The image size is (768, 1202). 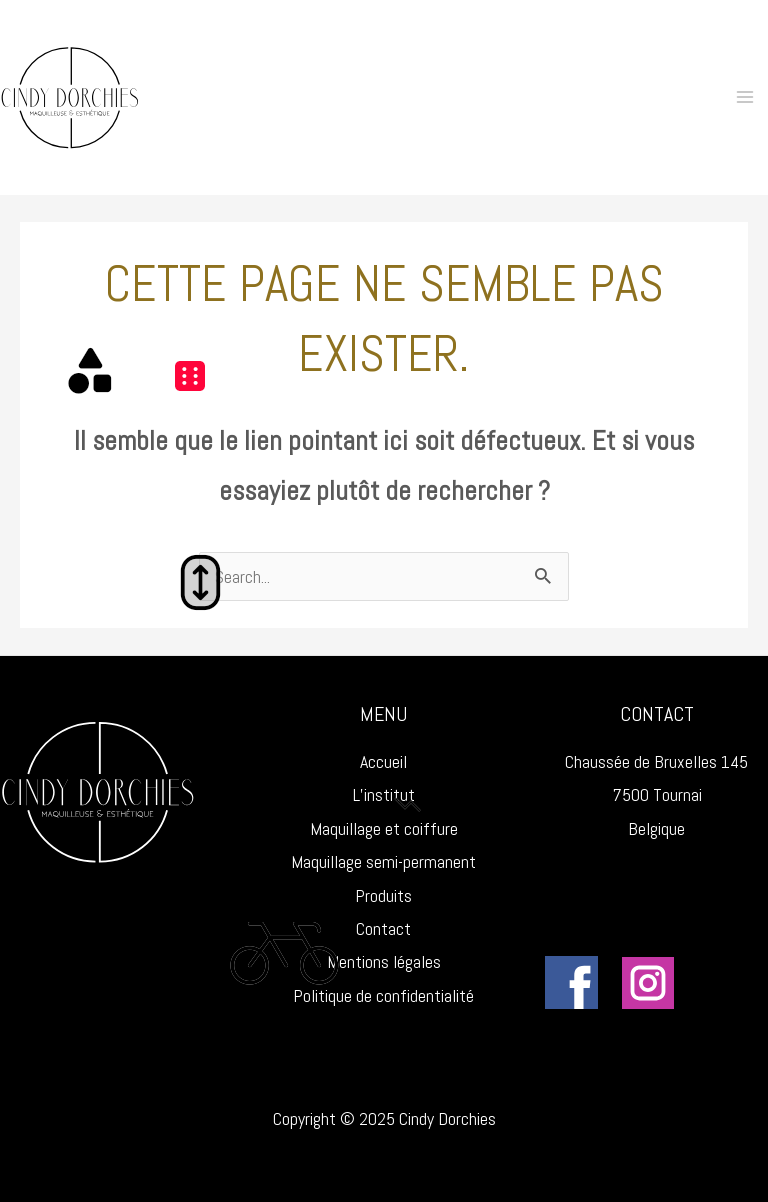 I want to click on scroll up or down on the page, so click(x=200, y=582).